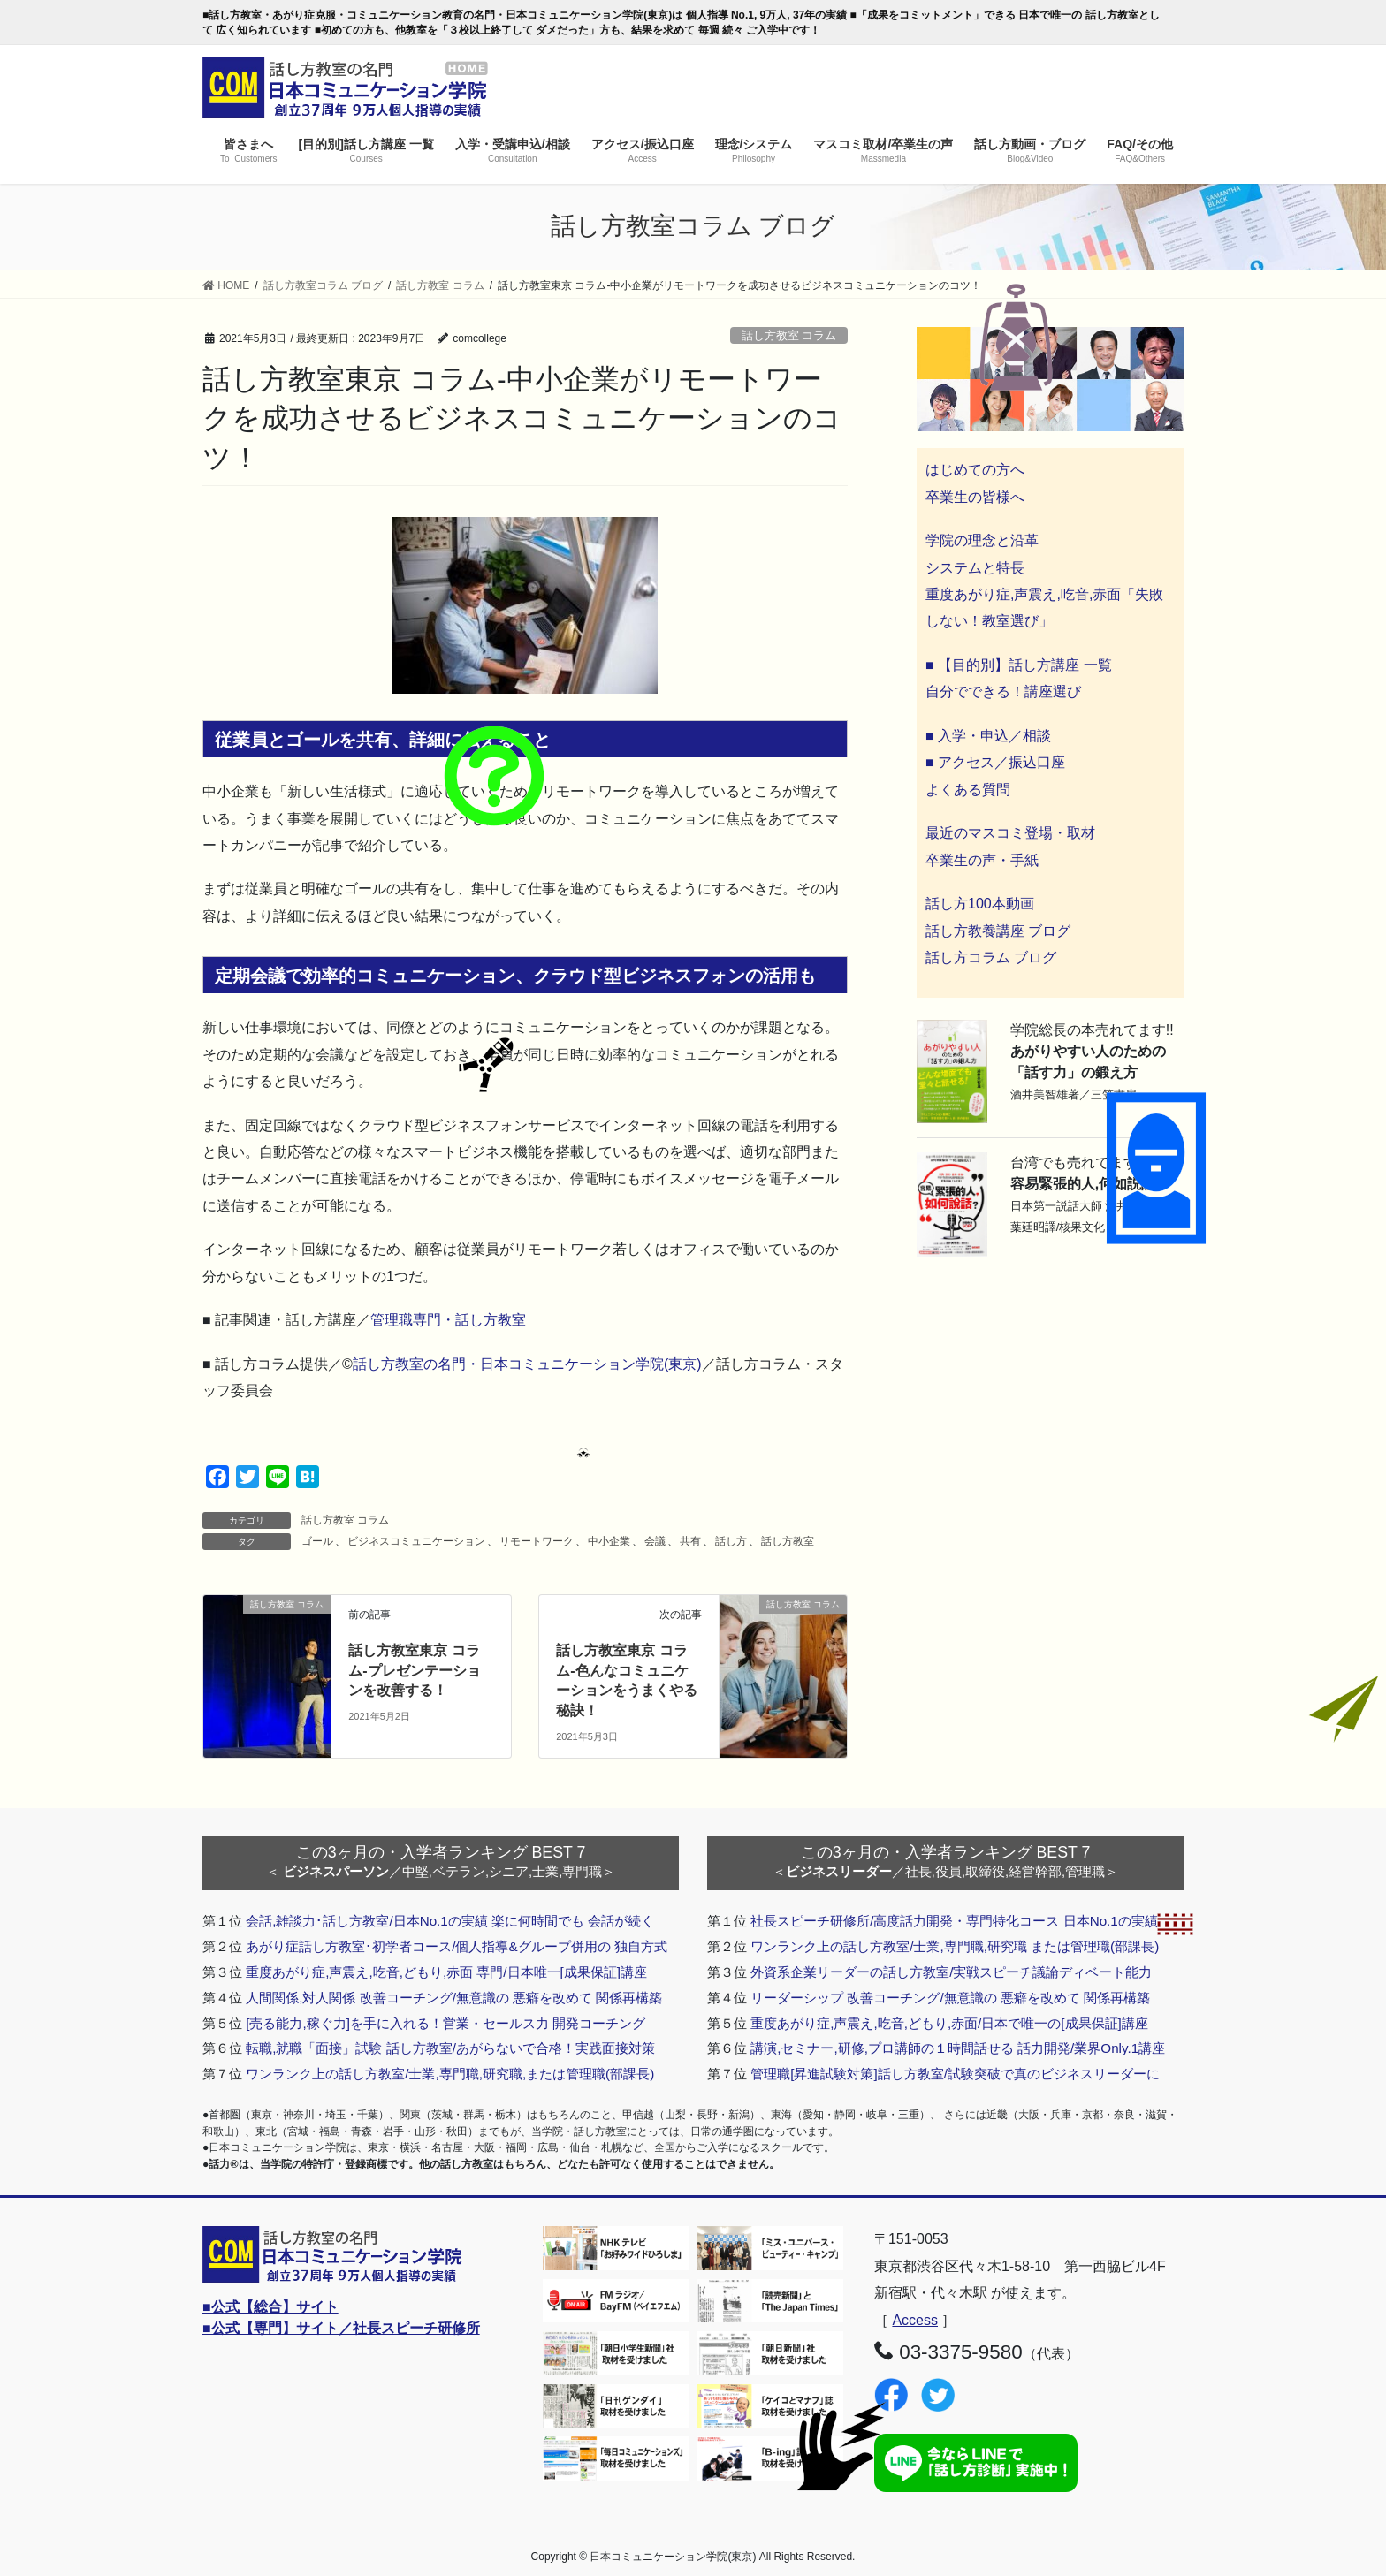 The width and height of the screenshot is (1386, 2576). What do you see at coordinates (583, 1452) in the screenshot?
I see `mole character or creature in a game` at bounding box center [583, 1452].